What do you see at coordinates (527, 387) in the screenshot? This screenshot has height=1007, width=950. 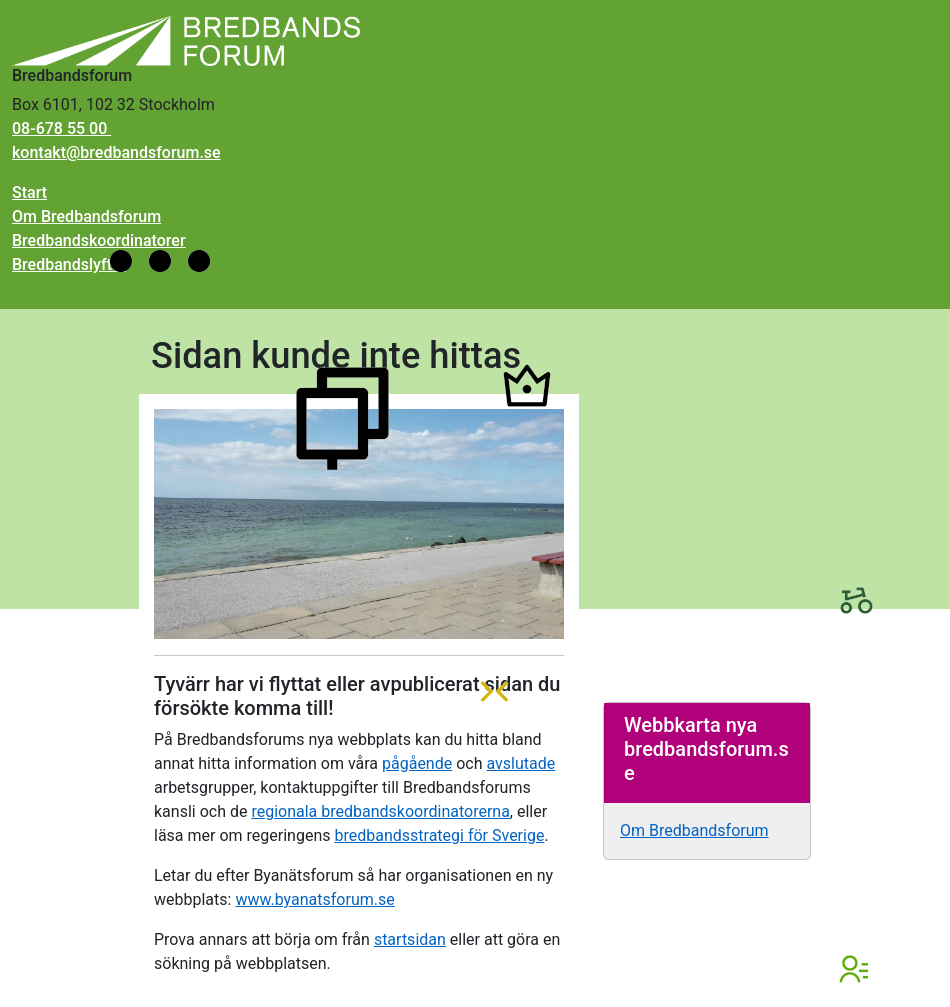 I see `indicates VIP or premium membership status` at bounding box center [527, 387].